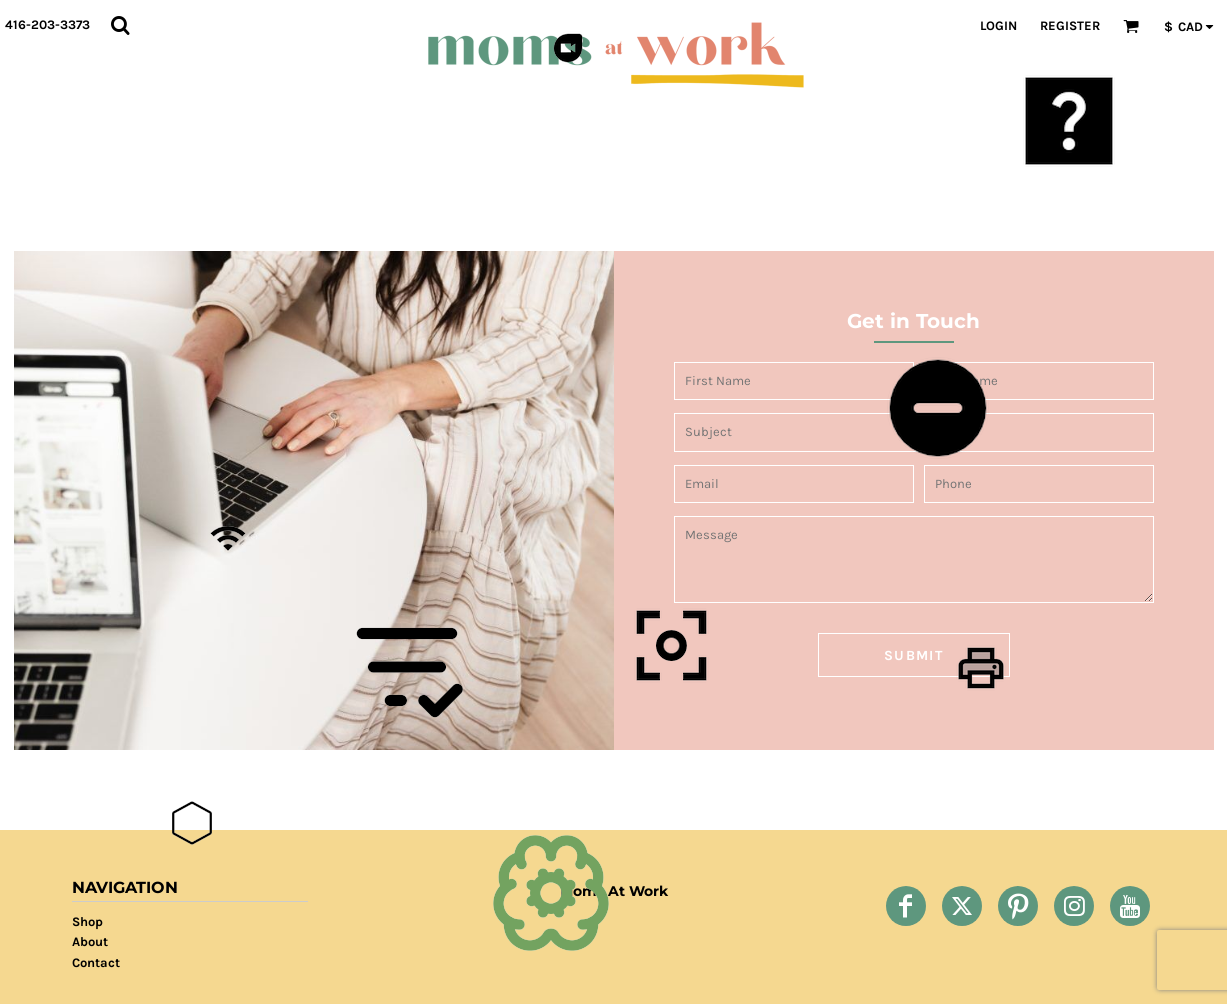  What do you see at coordinates (981, 668) in the screenshot?
I see `print the current document or page` at bounding box center [981, 668].